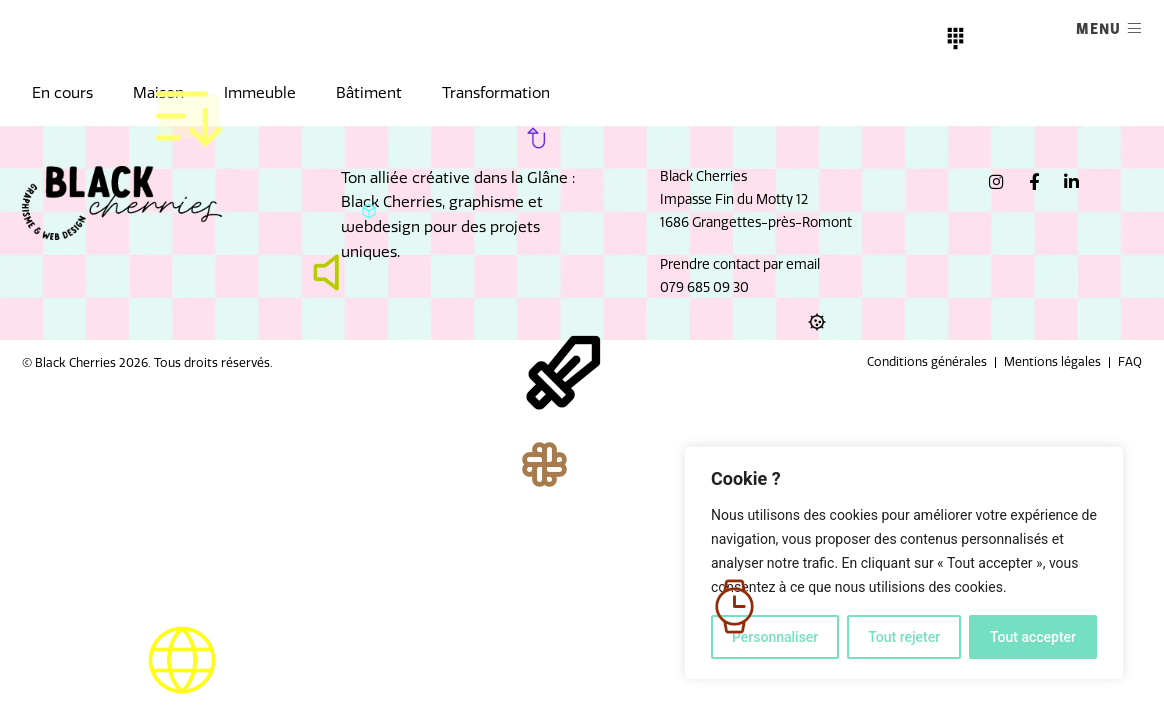 The width and height of the screenshot is (1164, 720). Describe the element at coordinates (955, 38) in the screenshot. I see `open the dial pad to enter a number` at that location.